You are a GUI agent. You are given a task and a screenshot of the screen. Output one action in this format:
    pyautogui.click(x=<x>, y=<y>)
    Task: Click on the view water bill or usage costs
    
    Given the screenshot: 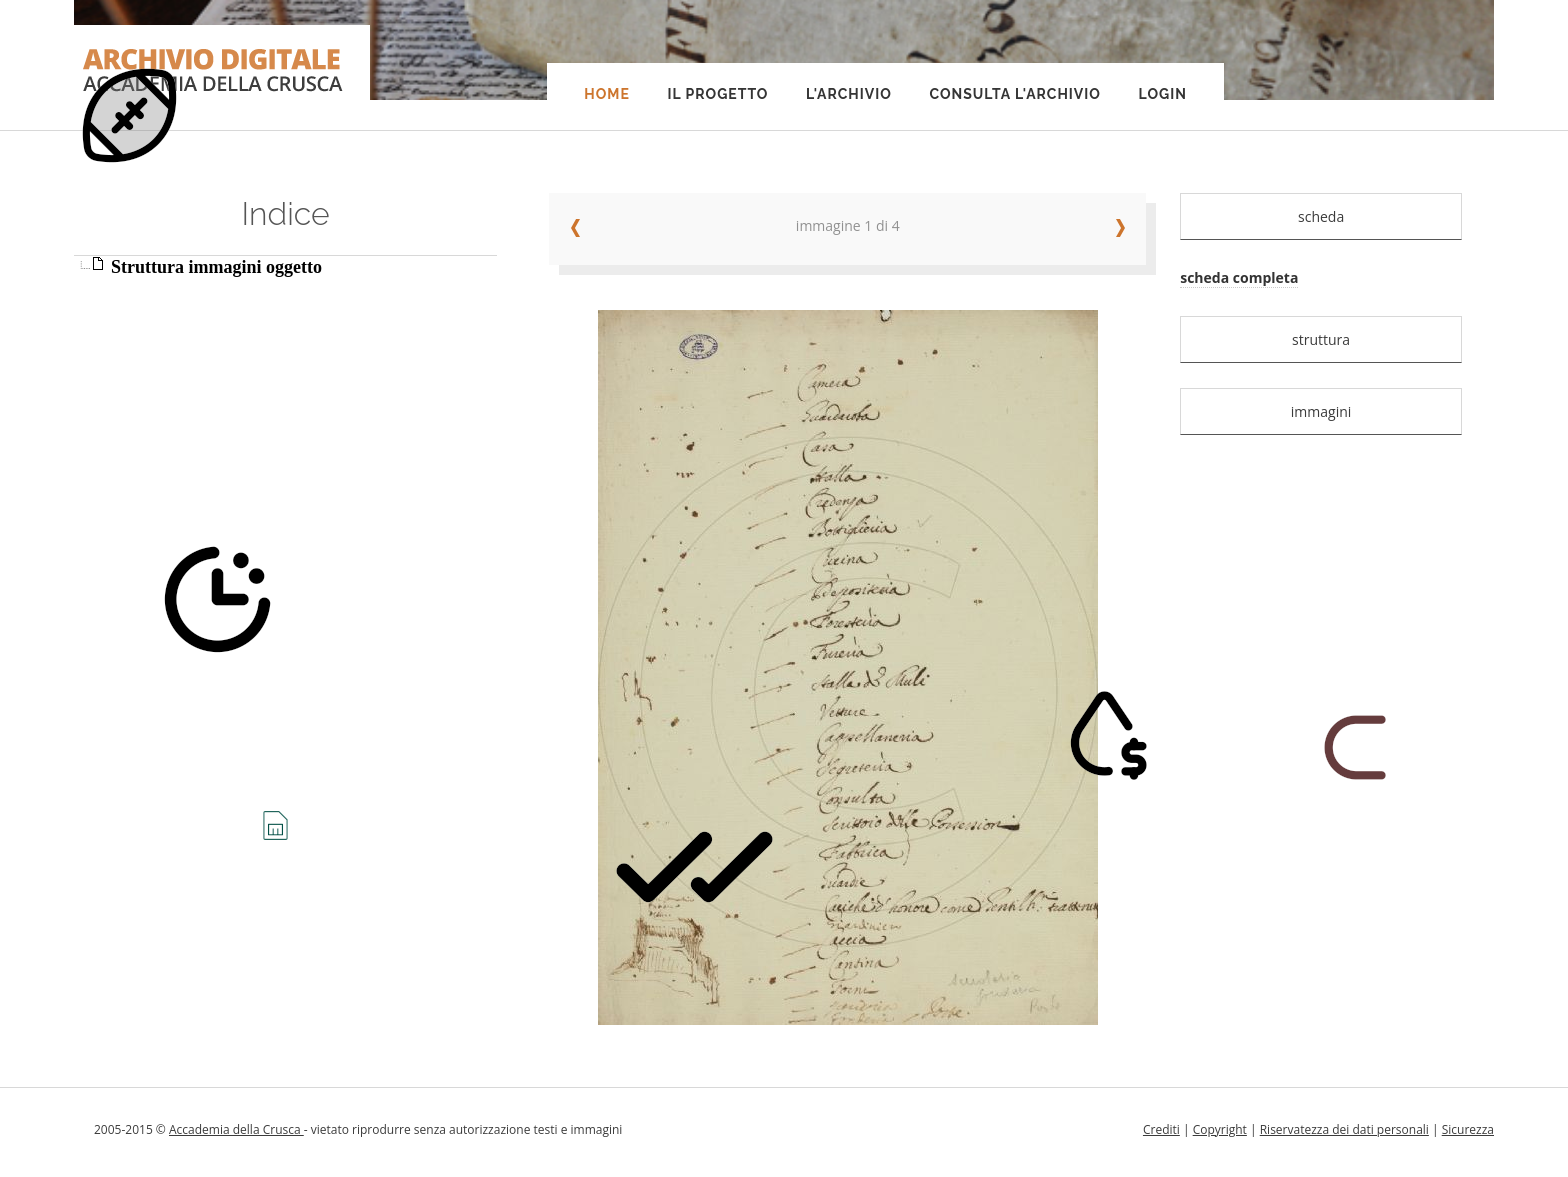 What is the action you would take?
    pyautogui.click(x=1104, y=733)
    